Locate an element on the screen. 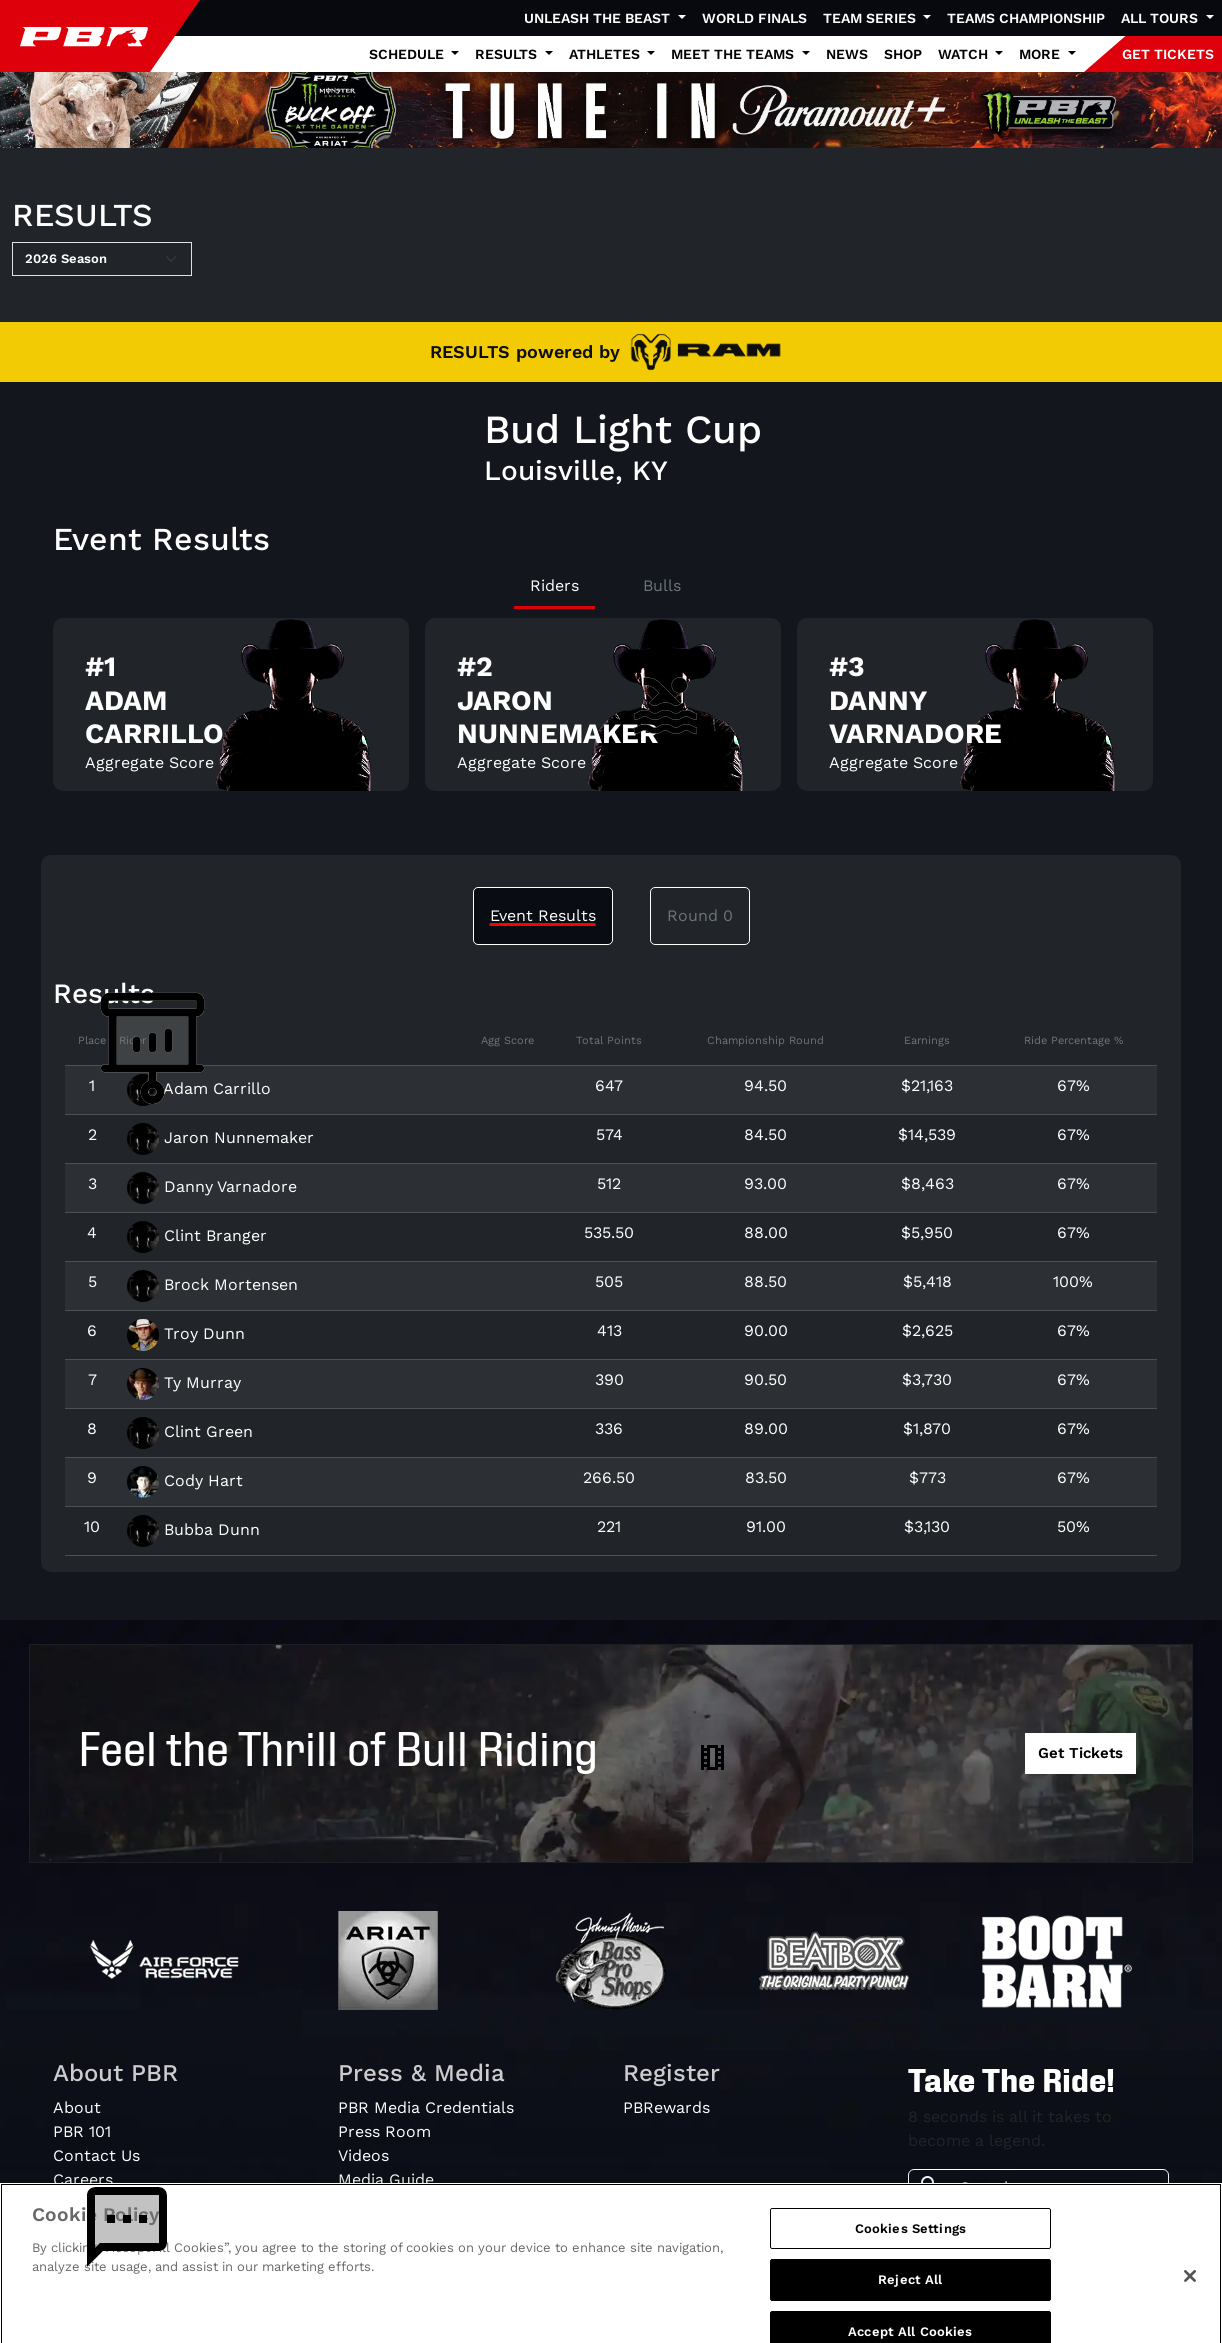 This screenshot has width=1222, height=2343. view presentation with chart data is located at coordinates (152, 1040).